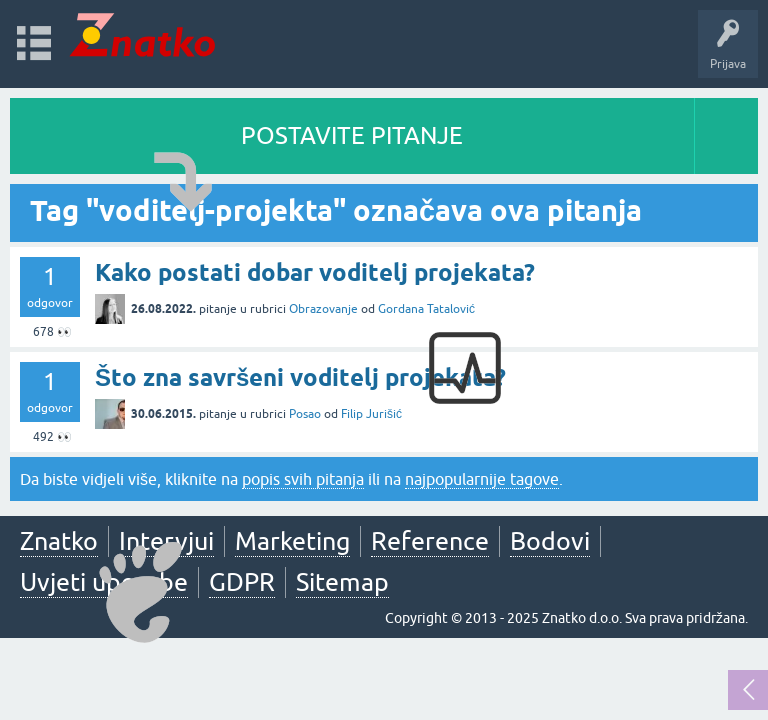  I want to click on access the GNOME desktop home or start menu, so click(137, 592).